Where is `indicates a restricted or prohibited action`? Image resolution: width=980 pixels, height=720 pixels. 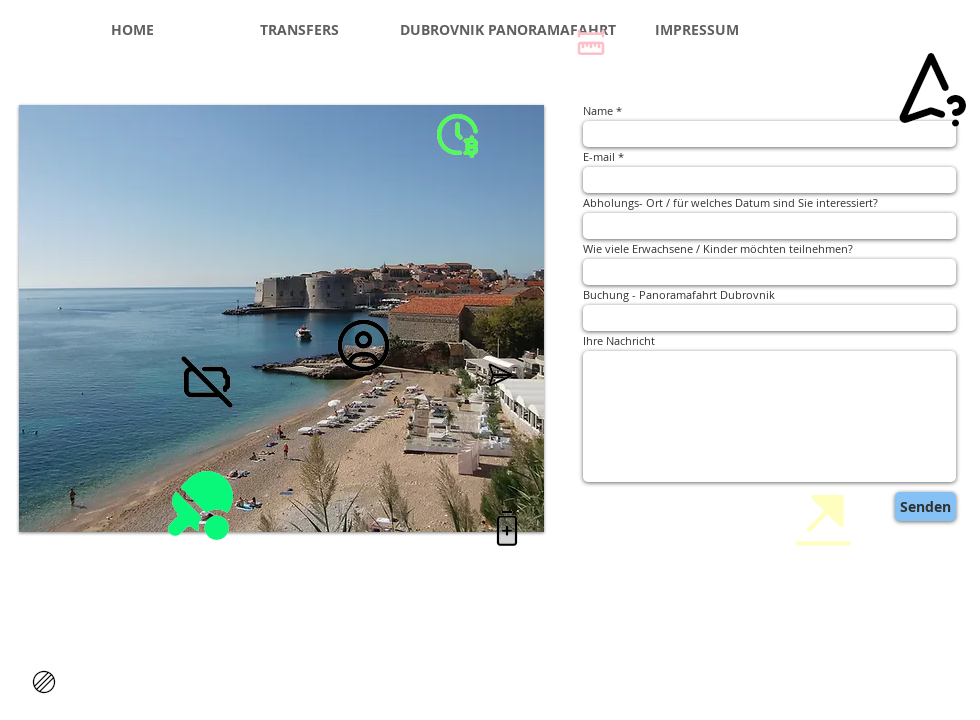 indicates a restricted or prohibited action is located at coordinates (44, 682).